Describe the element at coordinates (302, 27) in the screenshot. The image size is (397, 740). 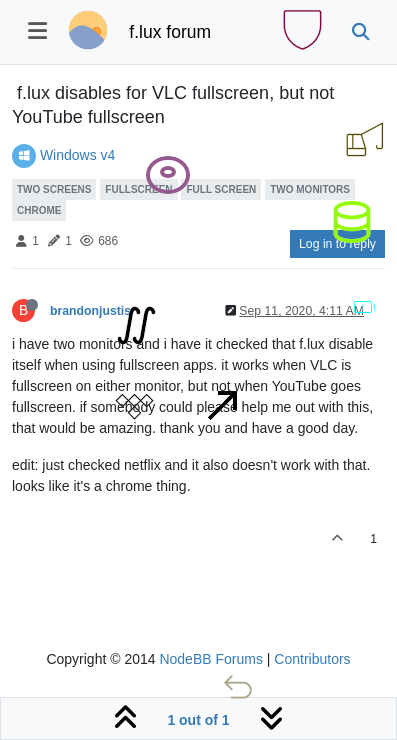
I see `access security or privacy settings` at that location.